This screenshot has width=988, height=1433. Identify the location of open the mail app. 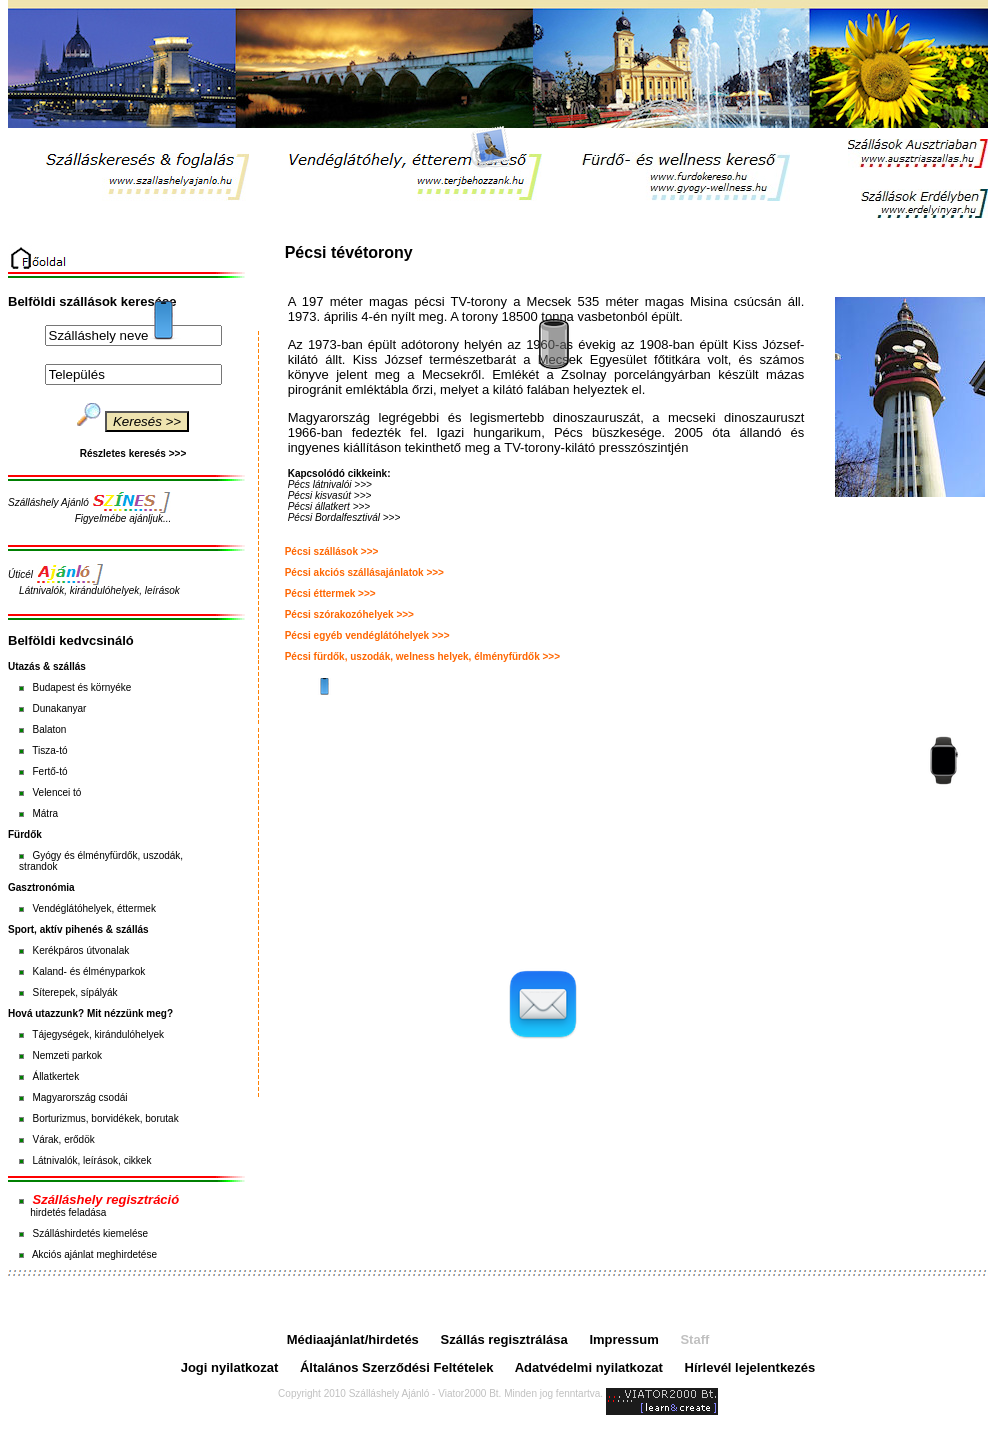
(543, 1004).